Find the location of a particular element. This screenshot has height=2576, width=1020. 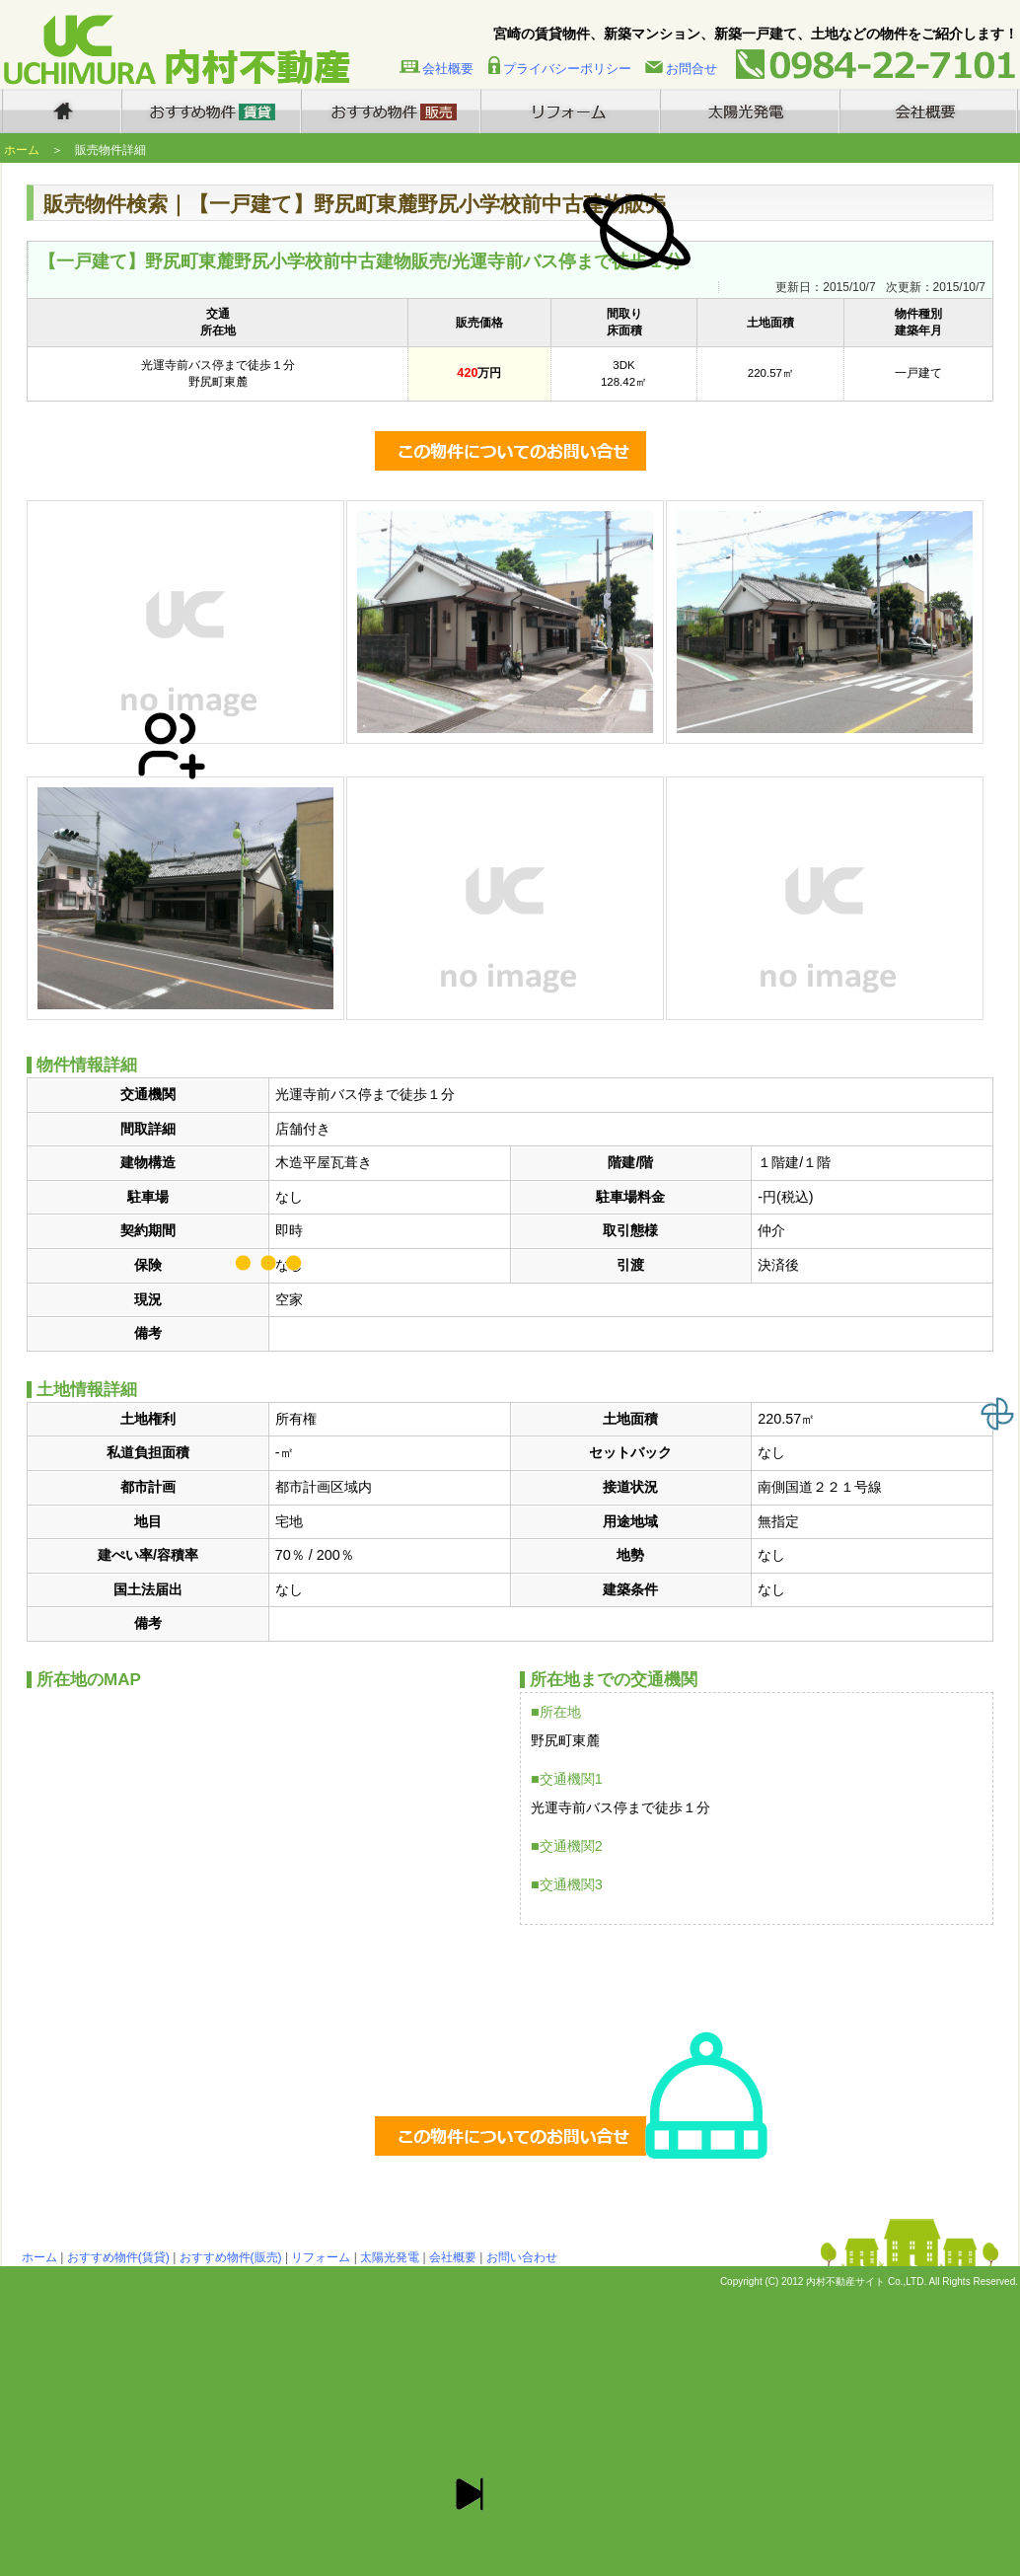

skip to the next track is located at coordinates (470, 2494).